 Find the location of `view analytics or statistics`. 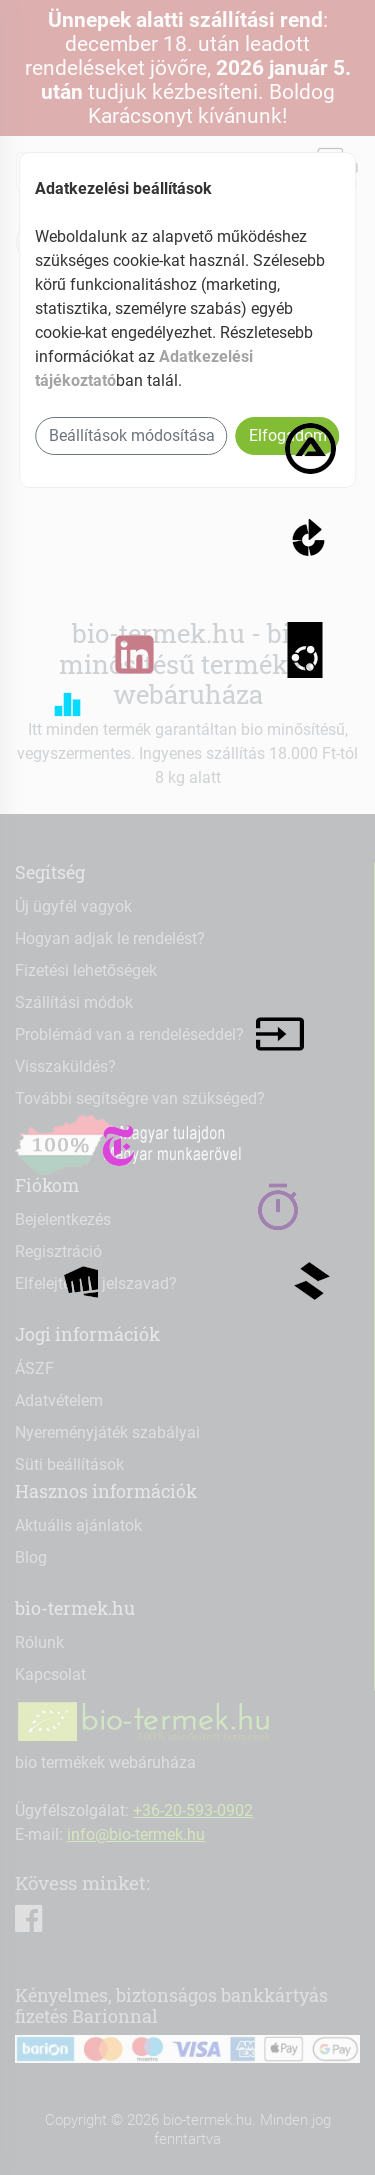

view analytics or statistics is located at coordinates (67, 704).